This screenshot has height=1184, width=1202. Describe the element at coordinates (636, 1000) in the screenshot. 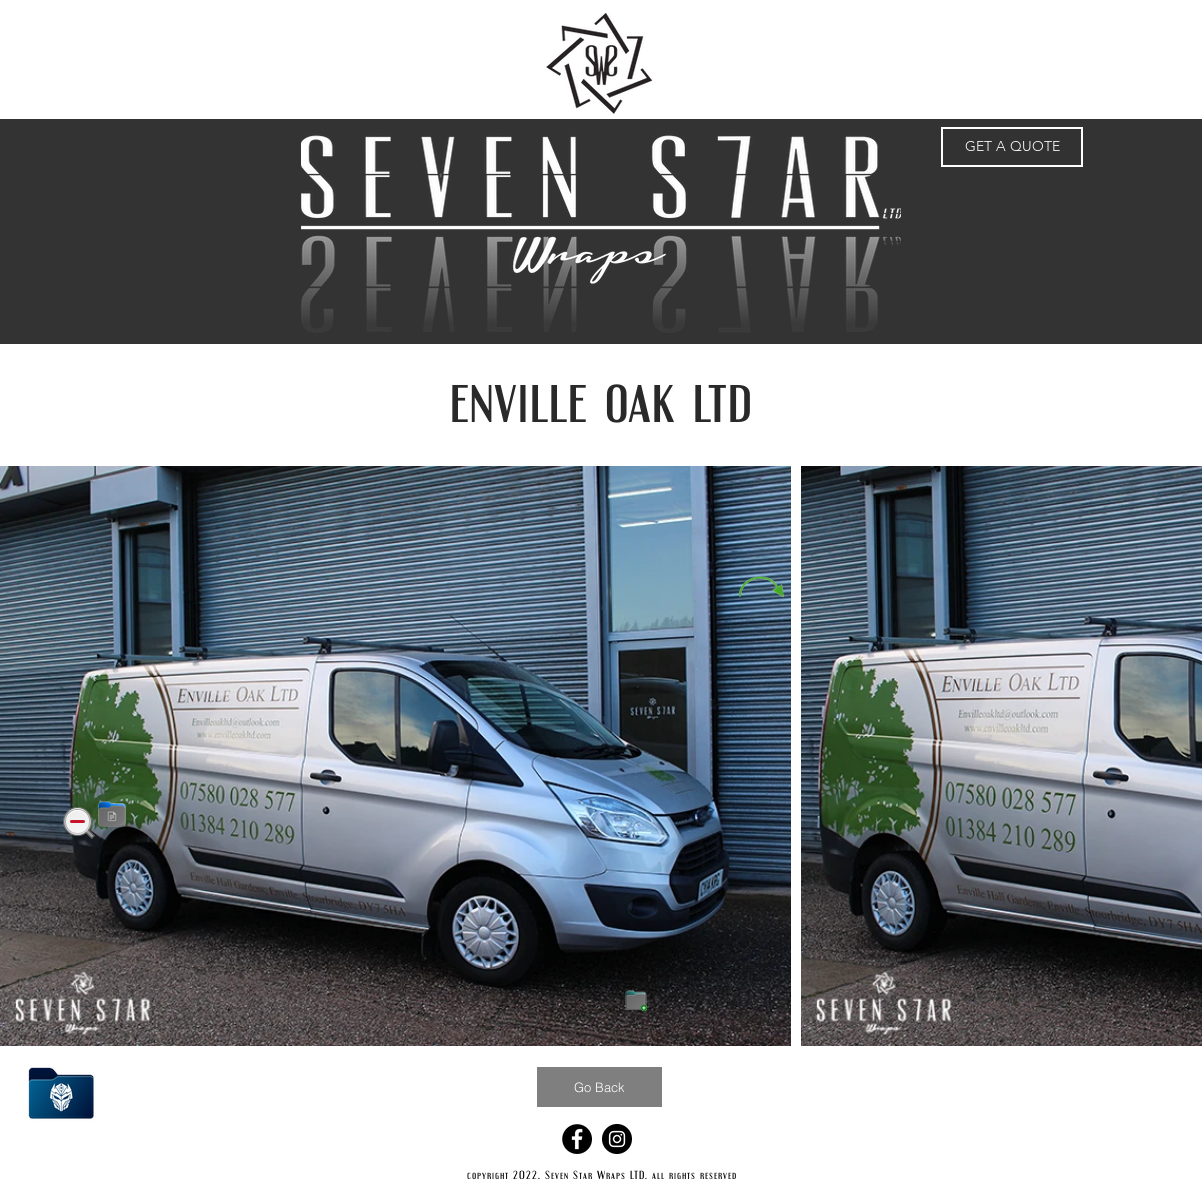

I see `create a new folder` at that location.